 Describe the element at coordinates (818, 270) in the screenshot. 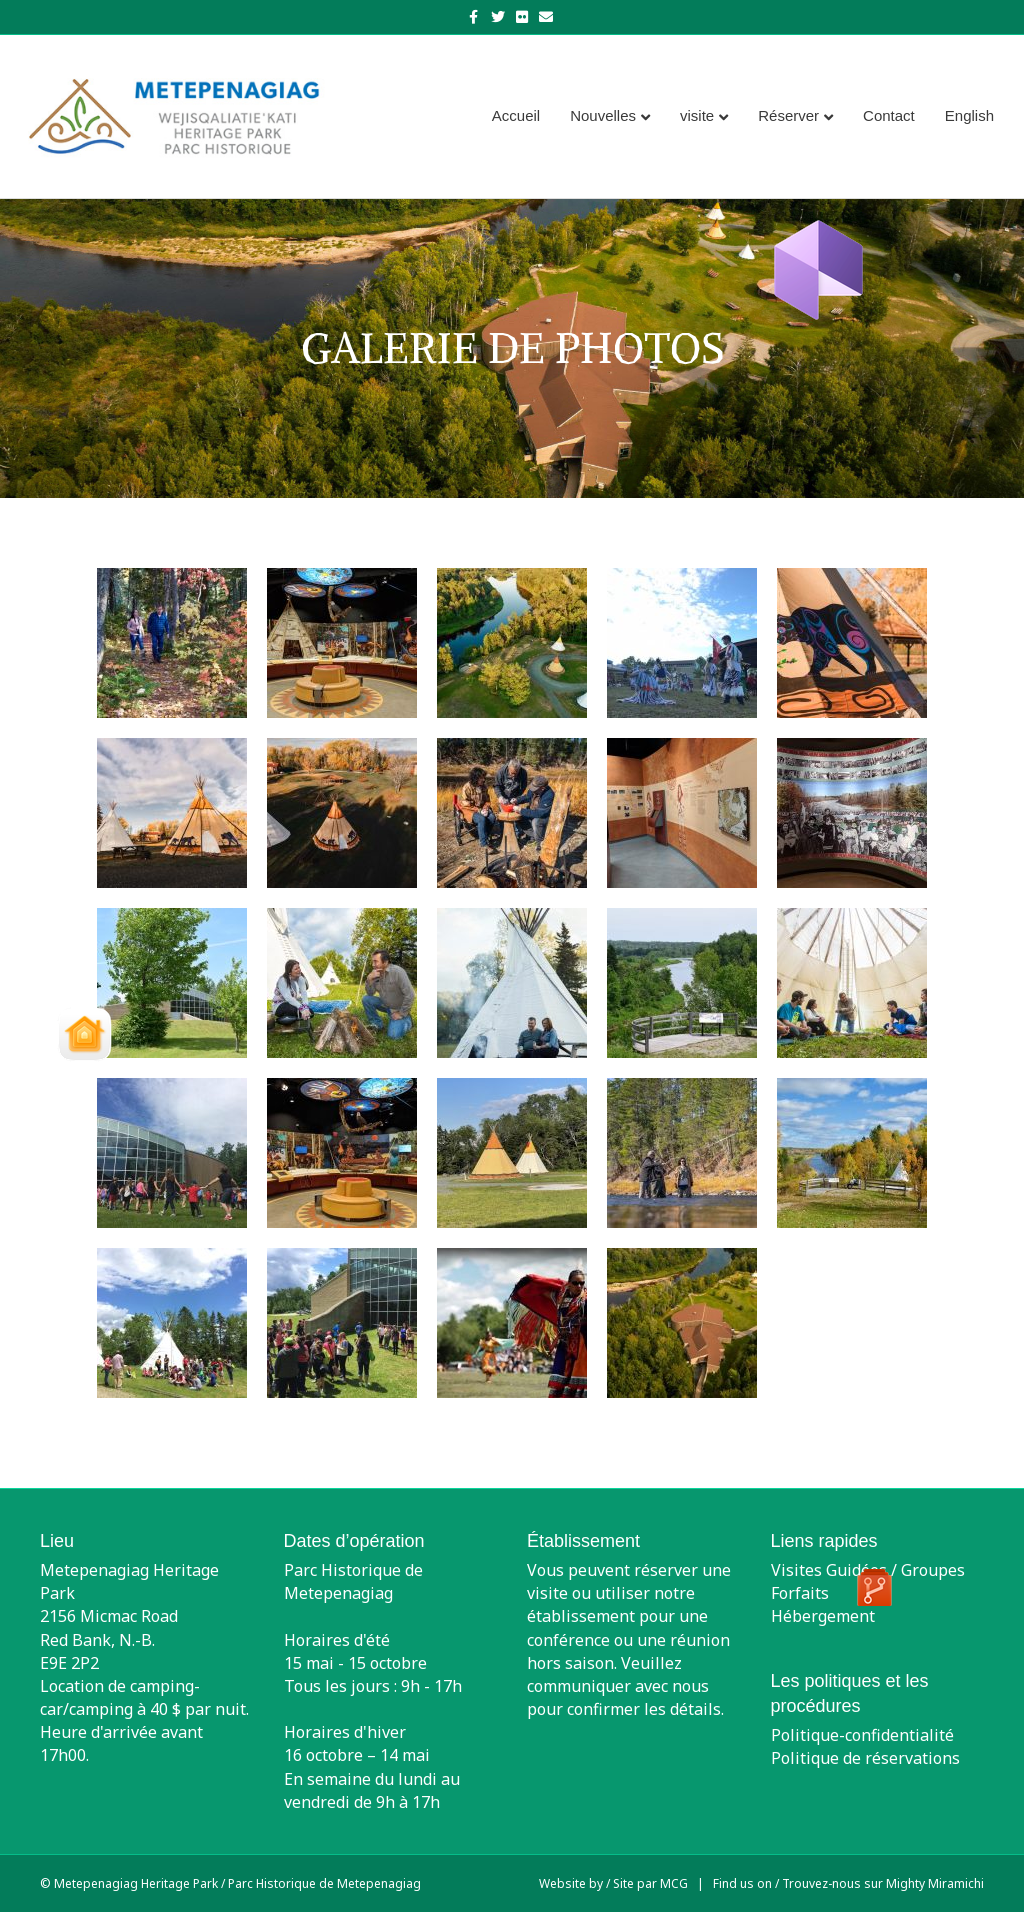

I see `open layout or design application` at that location.